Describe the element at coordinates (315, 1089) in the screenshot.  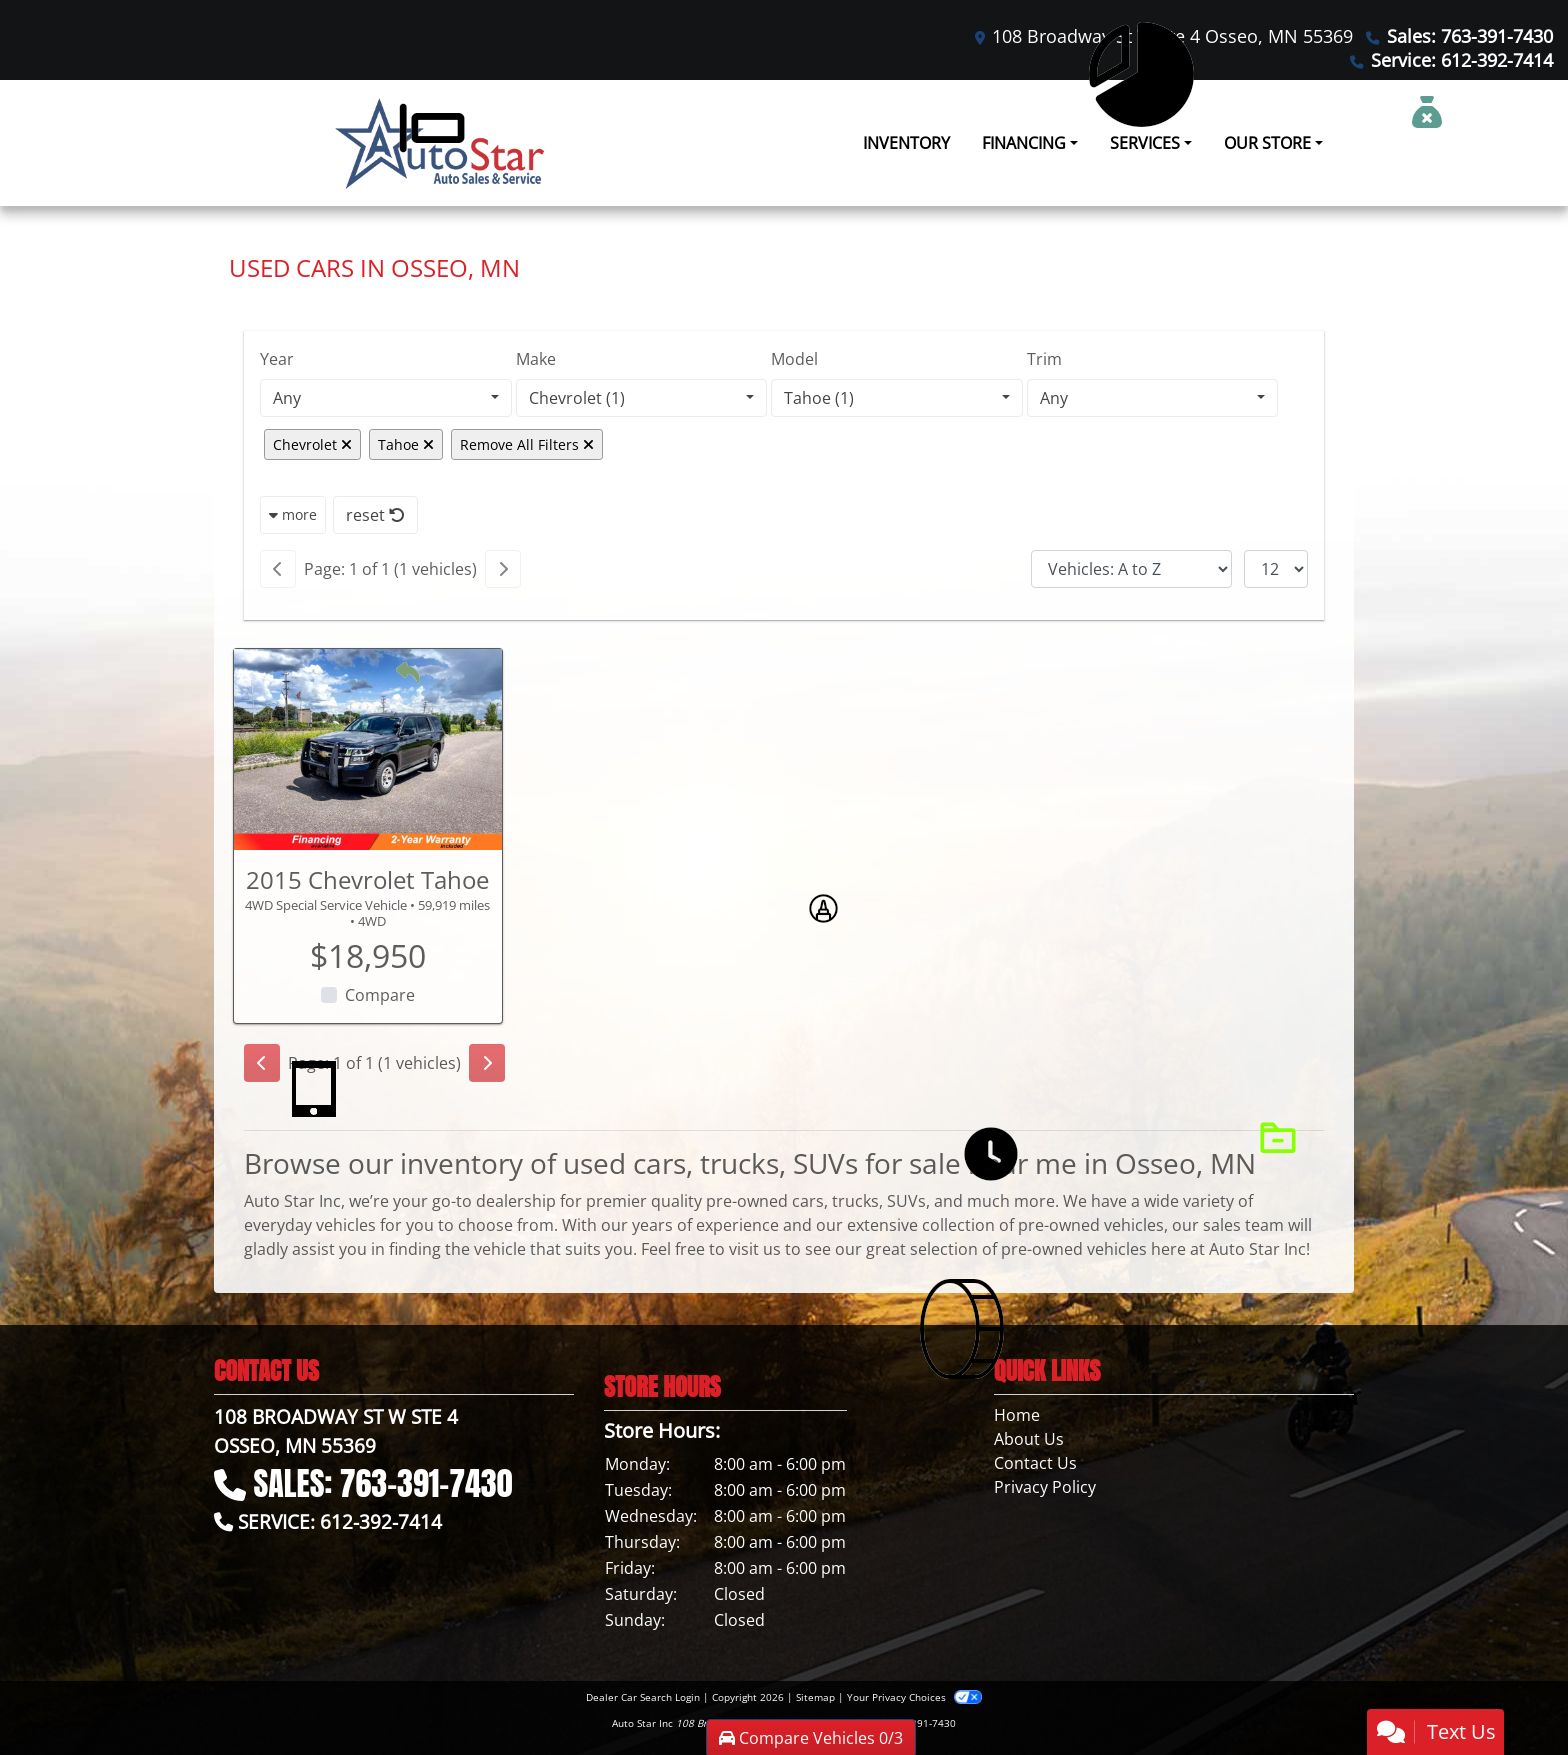
I see `switch to tablet view or layout` at that location.